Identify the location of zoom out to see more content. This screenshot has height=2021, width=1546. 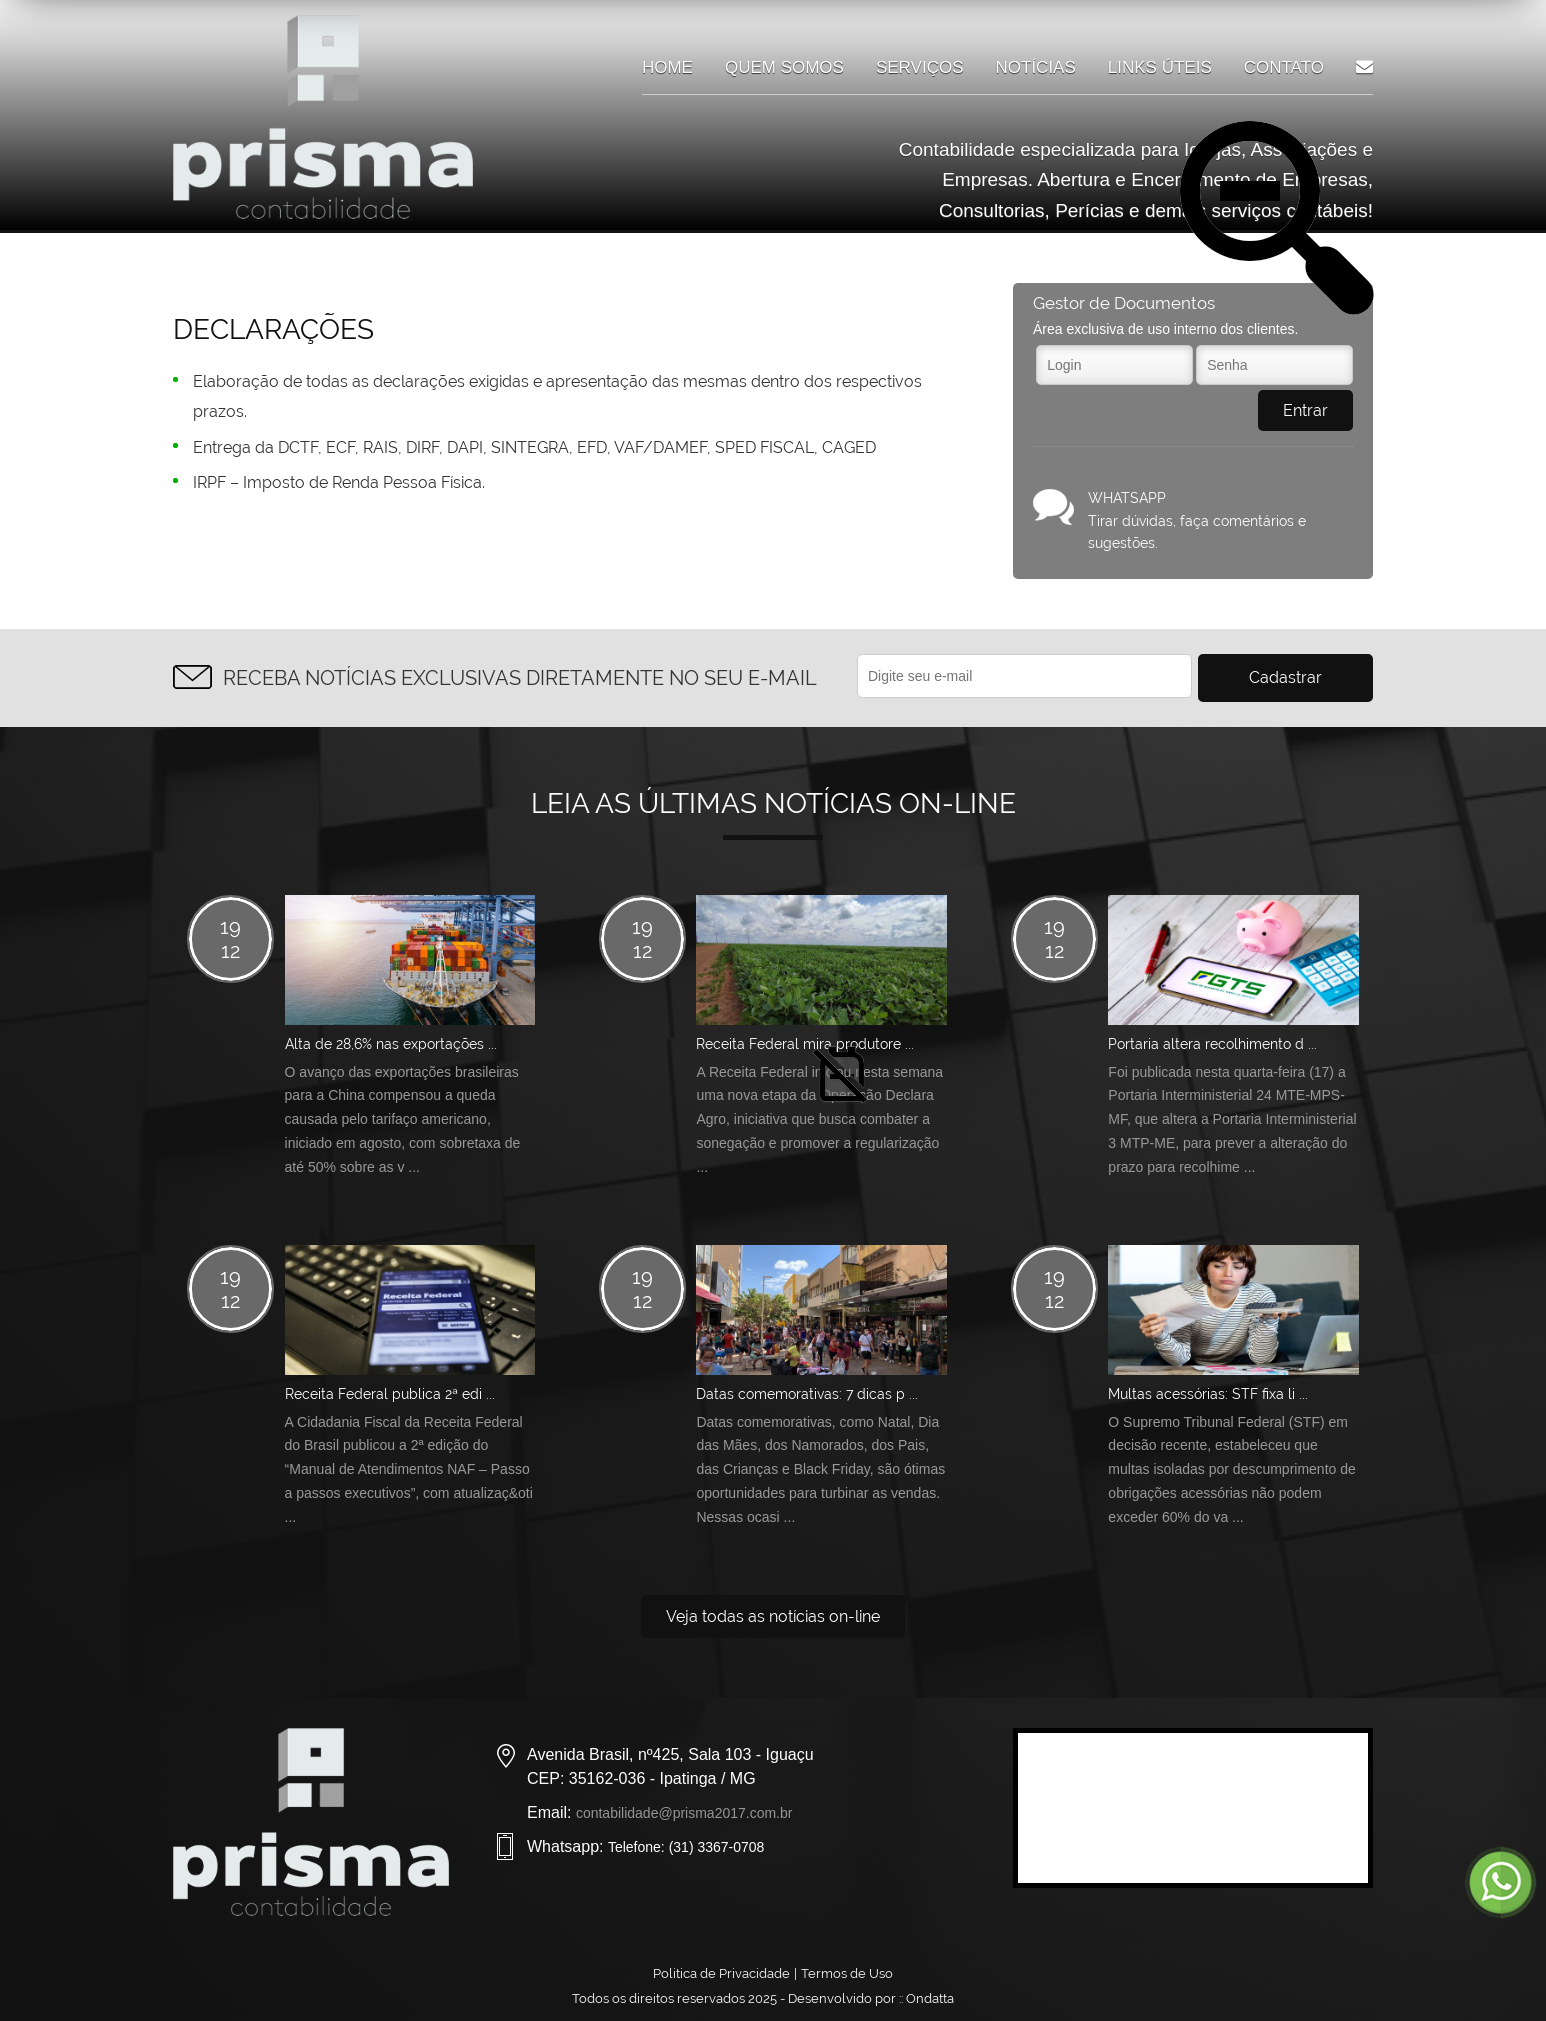
(1280, 221).